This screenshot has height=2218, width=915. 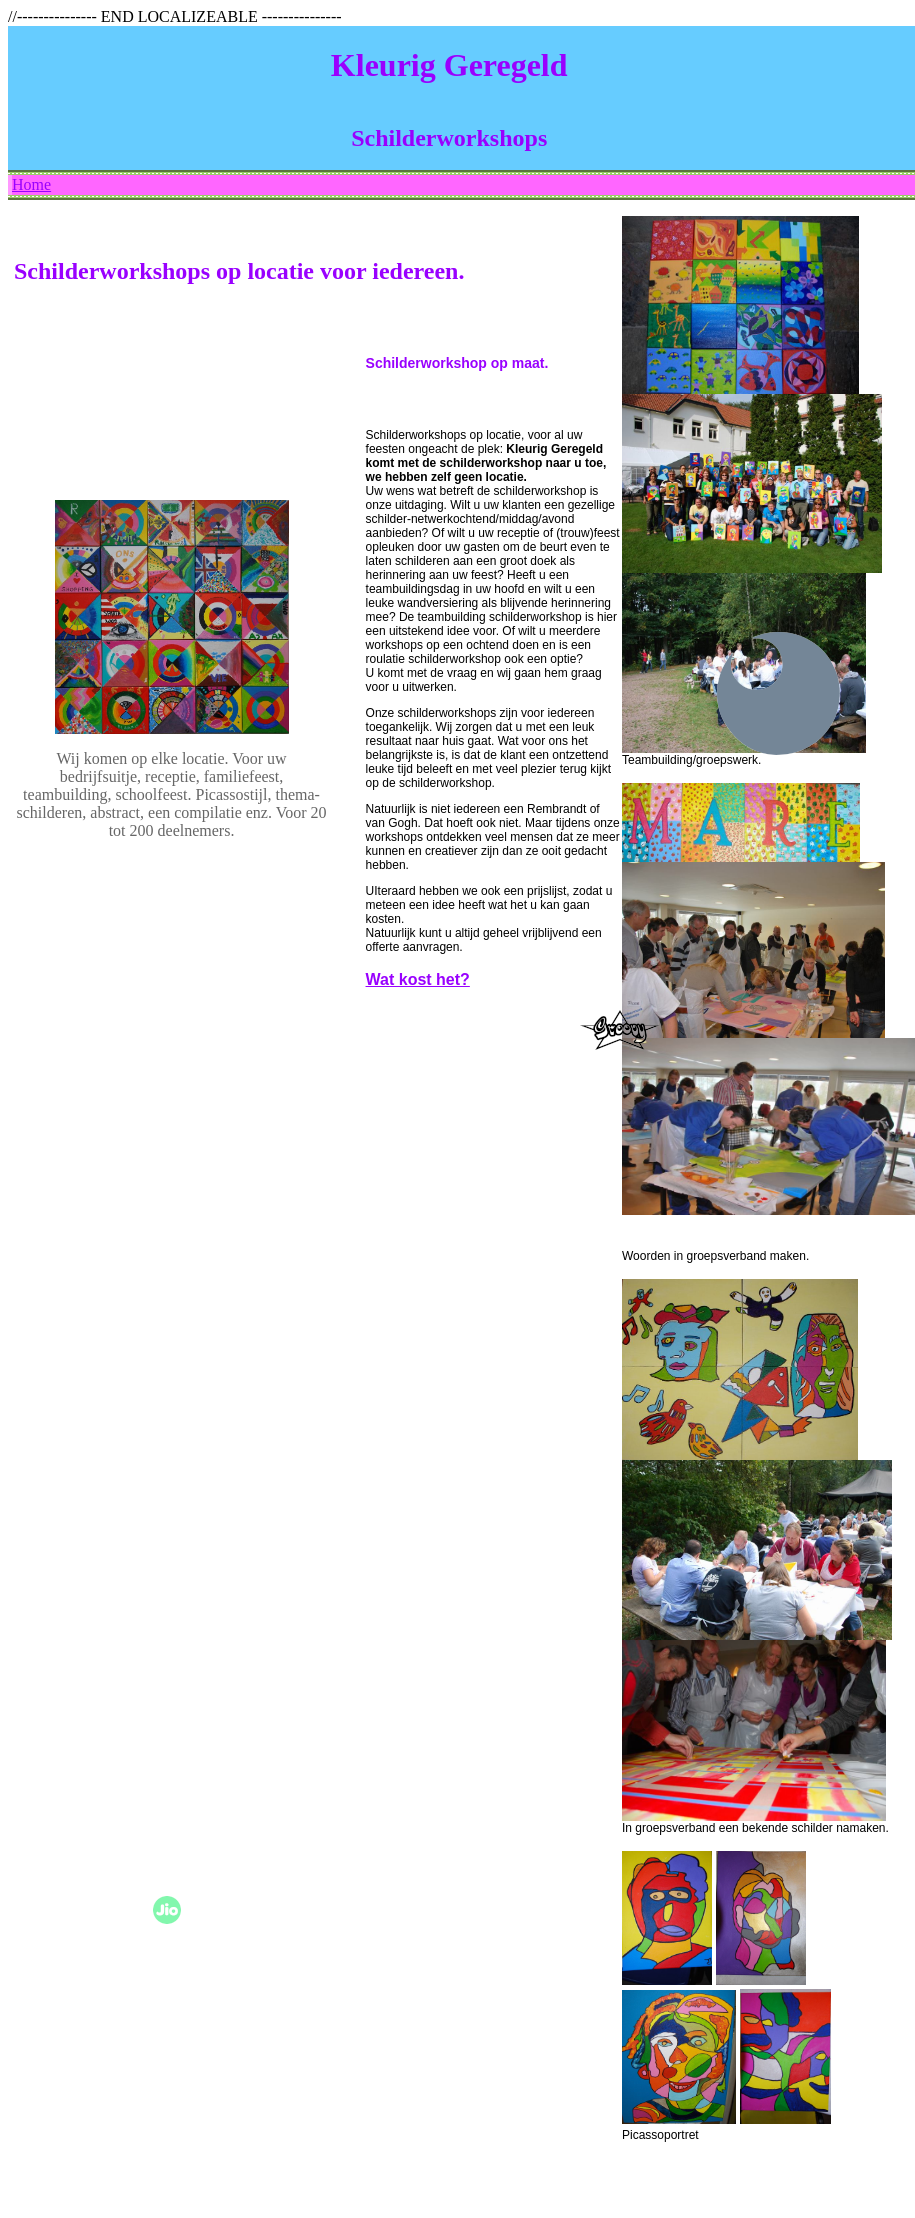 I want to click on apache groovy programming language logo, so click(x=620, y=1030).